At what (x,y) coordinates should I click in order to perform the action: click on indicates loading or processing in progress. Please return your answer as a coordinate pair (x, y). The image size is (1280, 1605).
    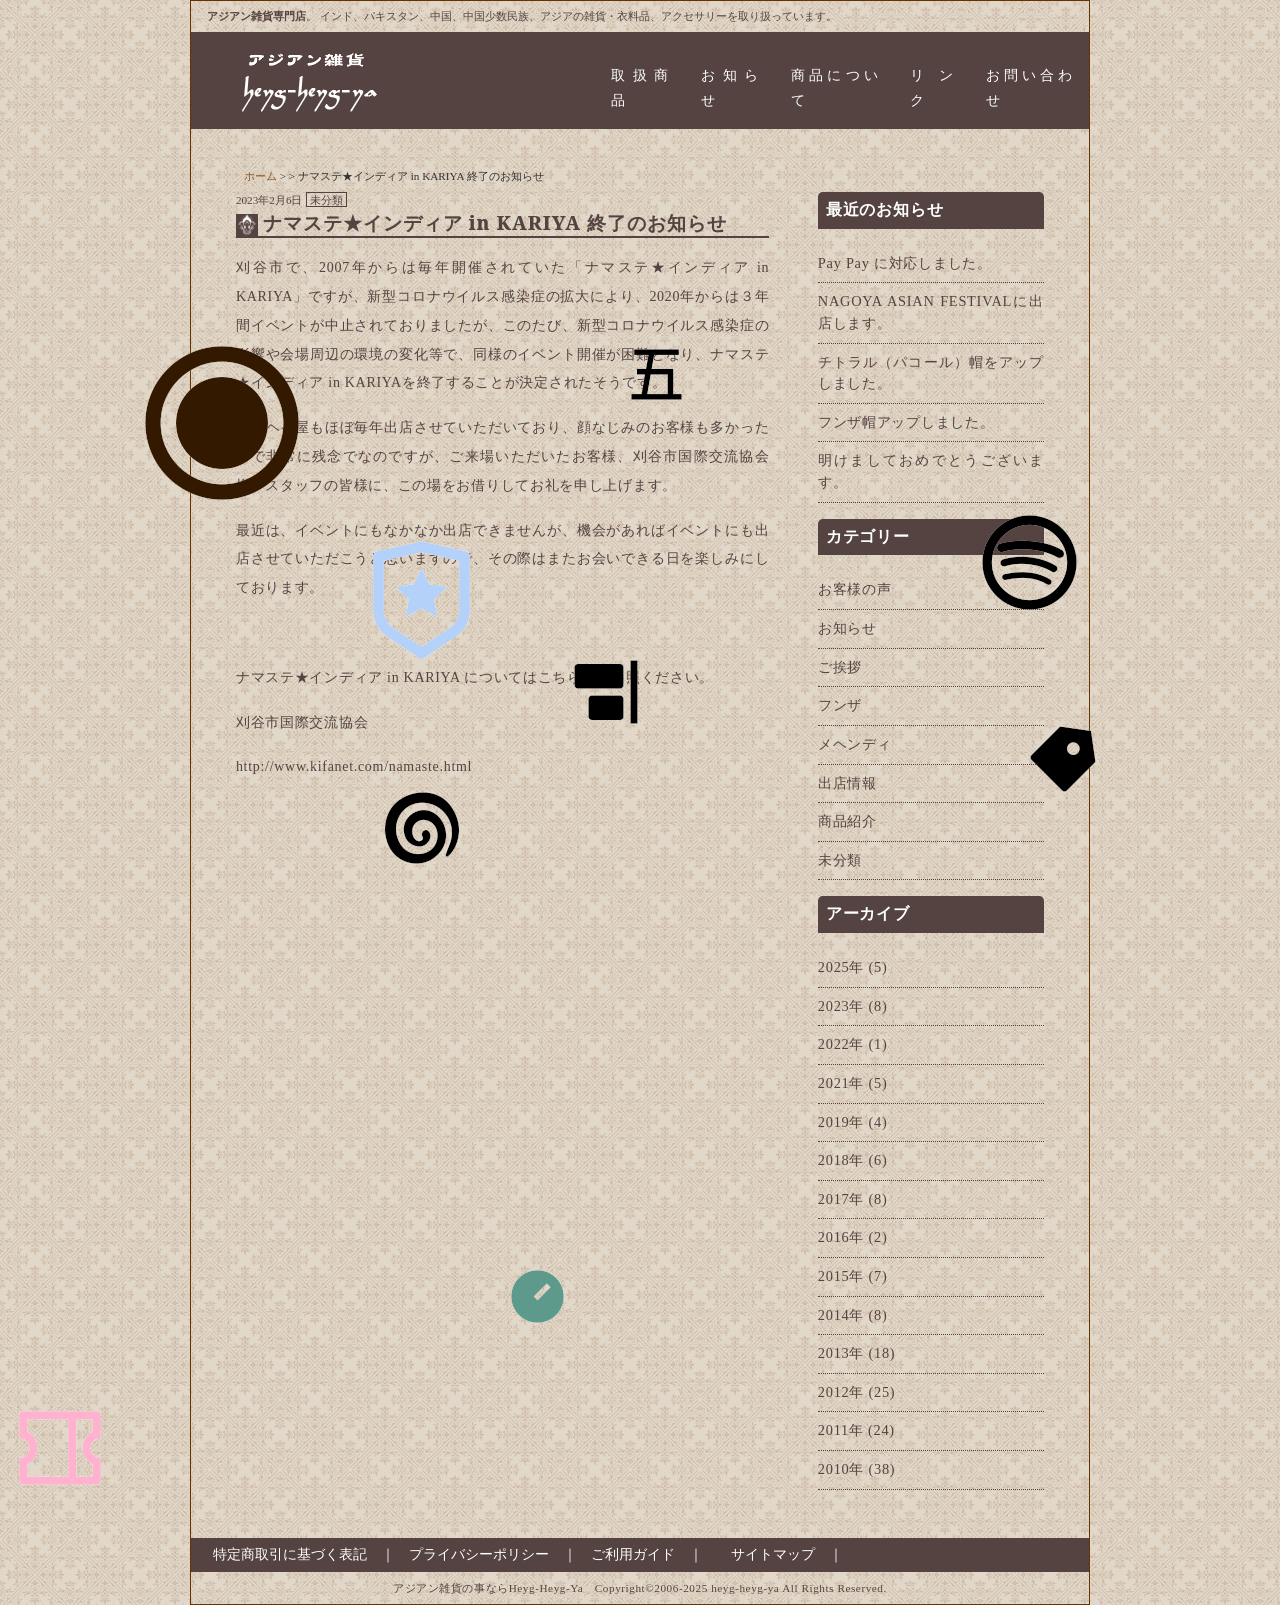
    Looking at the image, I should click on (222, 423).